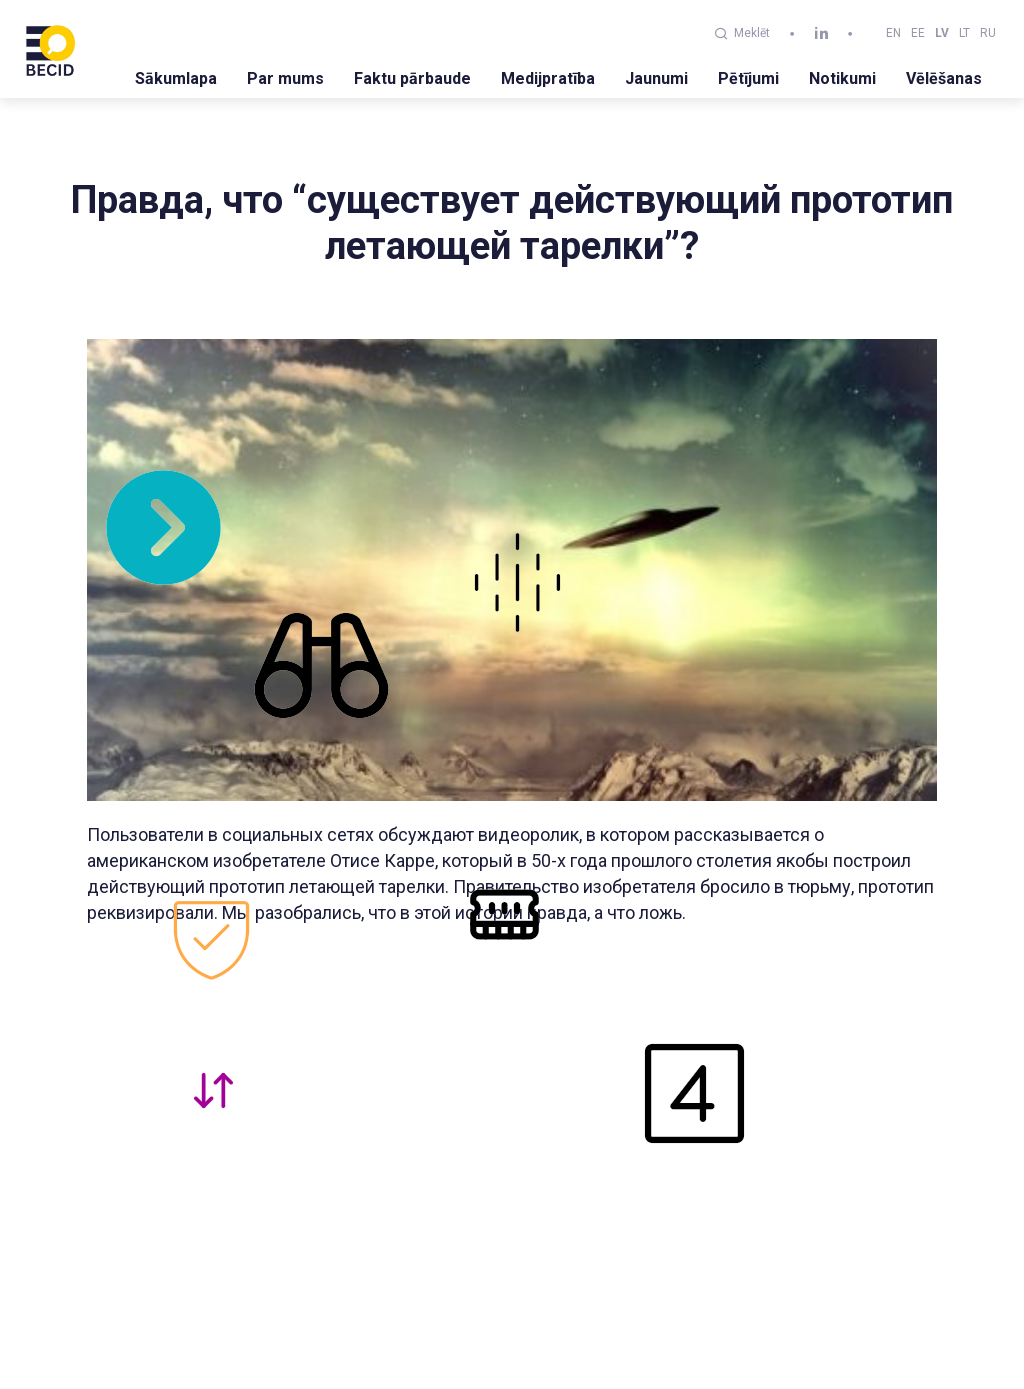 The height and width of the screenshot is (1389, 1024). I want to click on open google podcasts, so click(517, 582).